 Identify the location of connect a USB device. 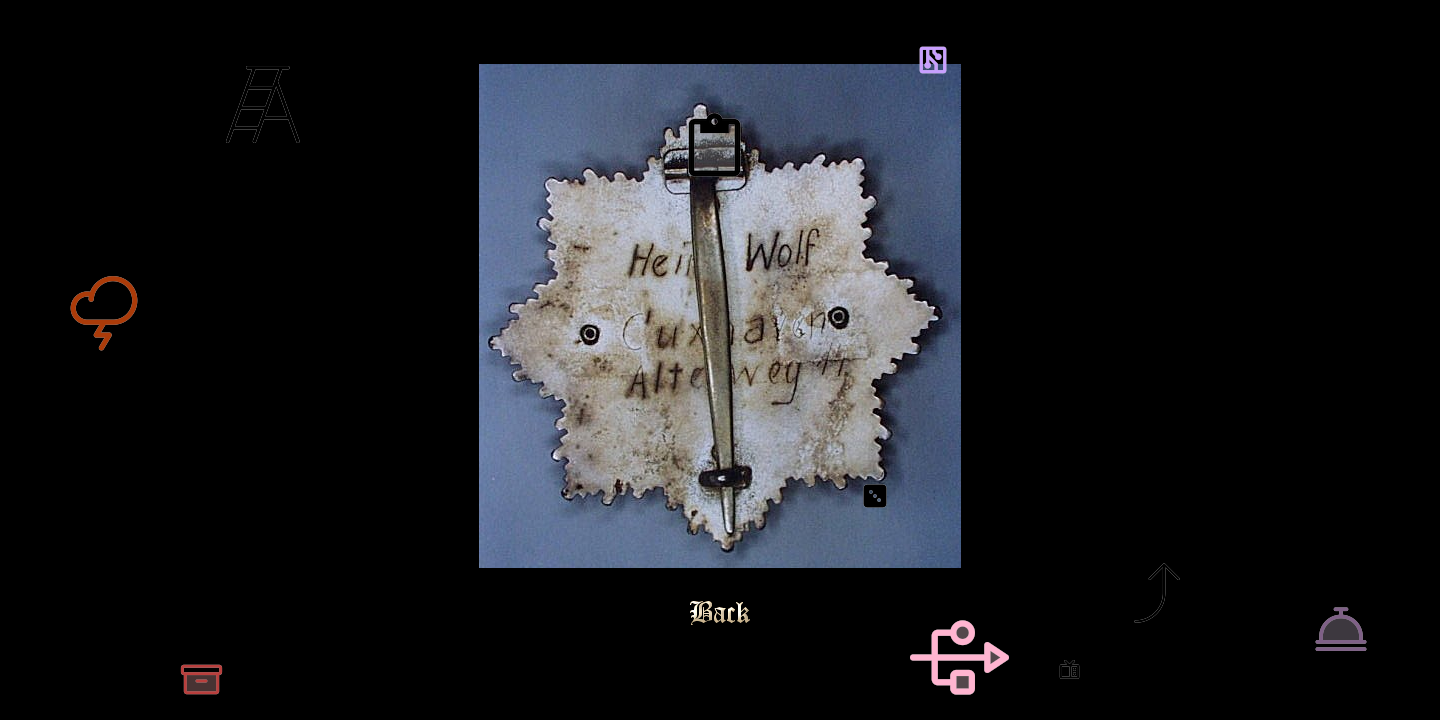
(959, 657).